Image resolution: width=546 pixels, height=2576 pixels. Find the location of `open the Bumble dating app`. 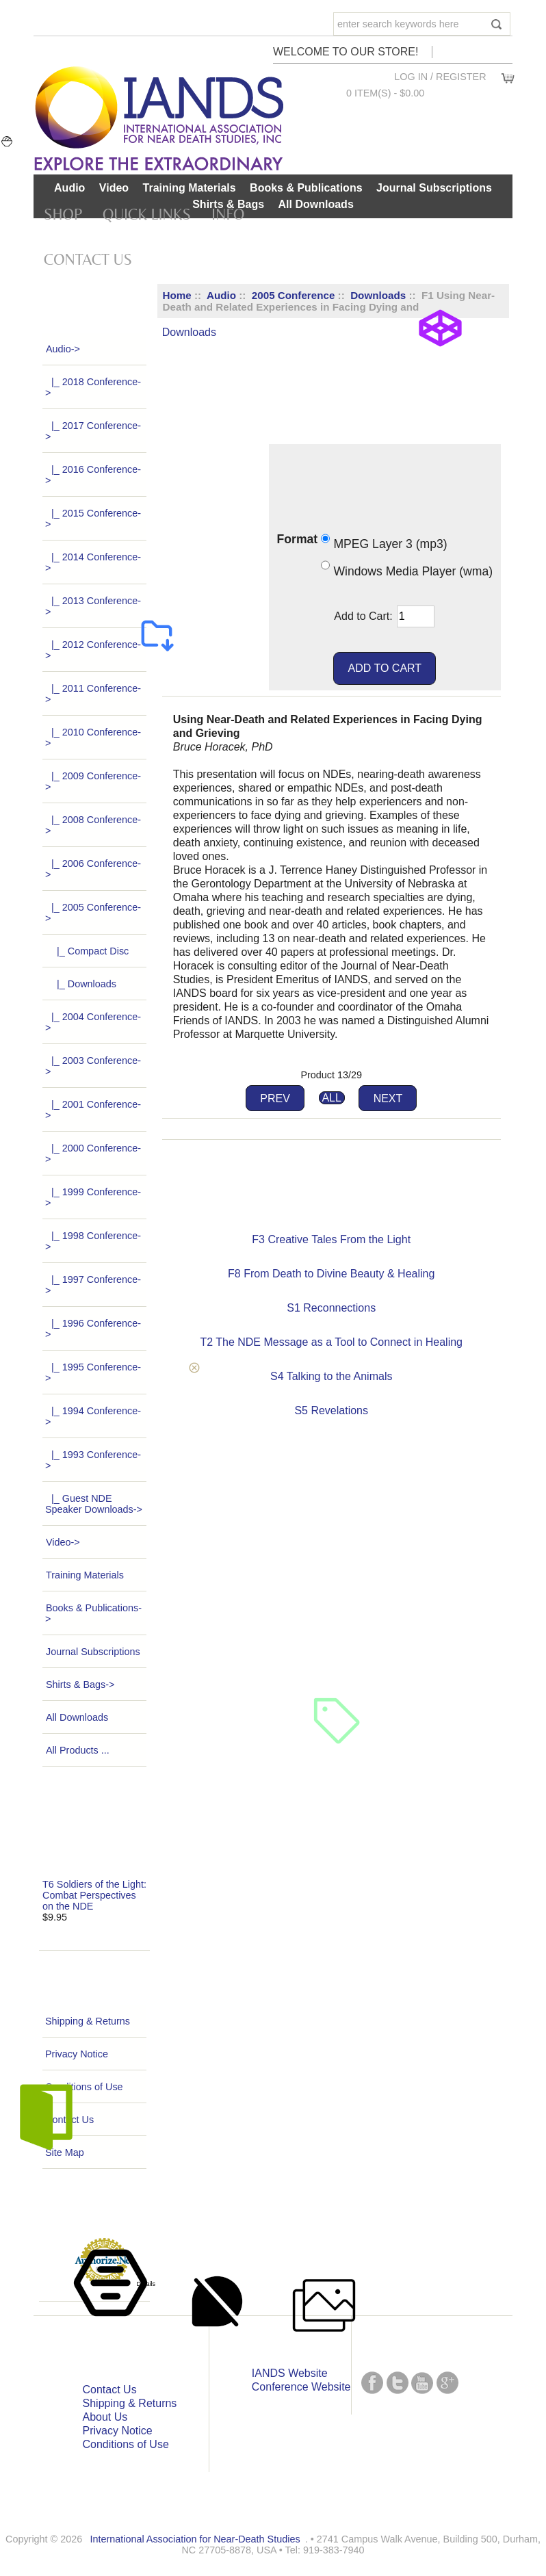

open the Bumble dating app is located at coordinates (110, 2282).